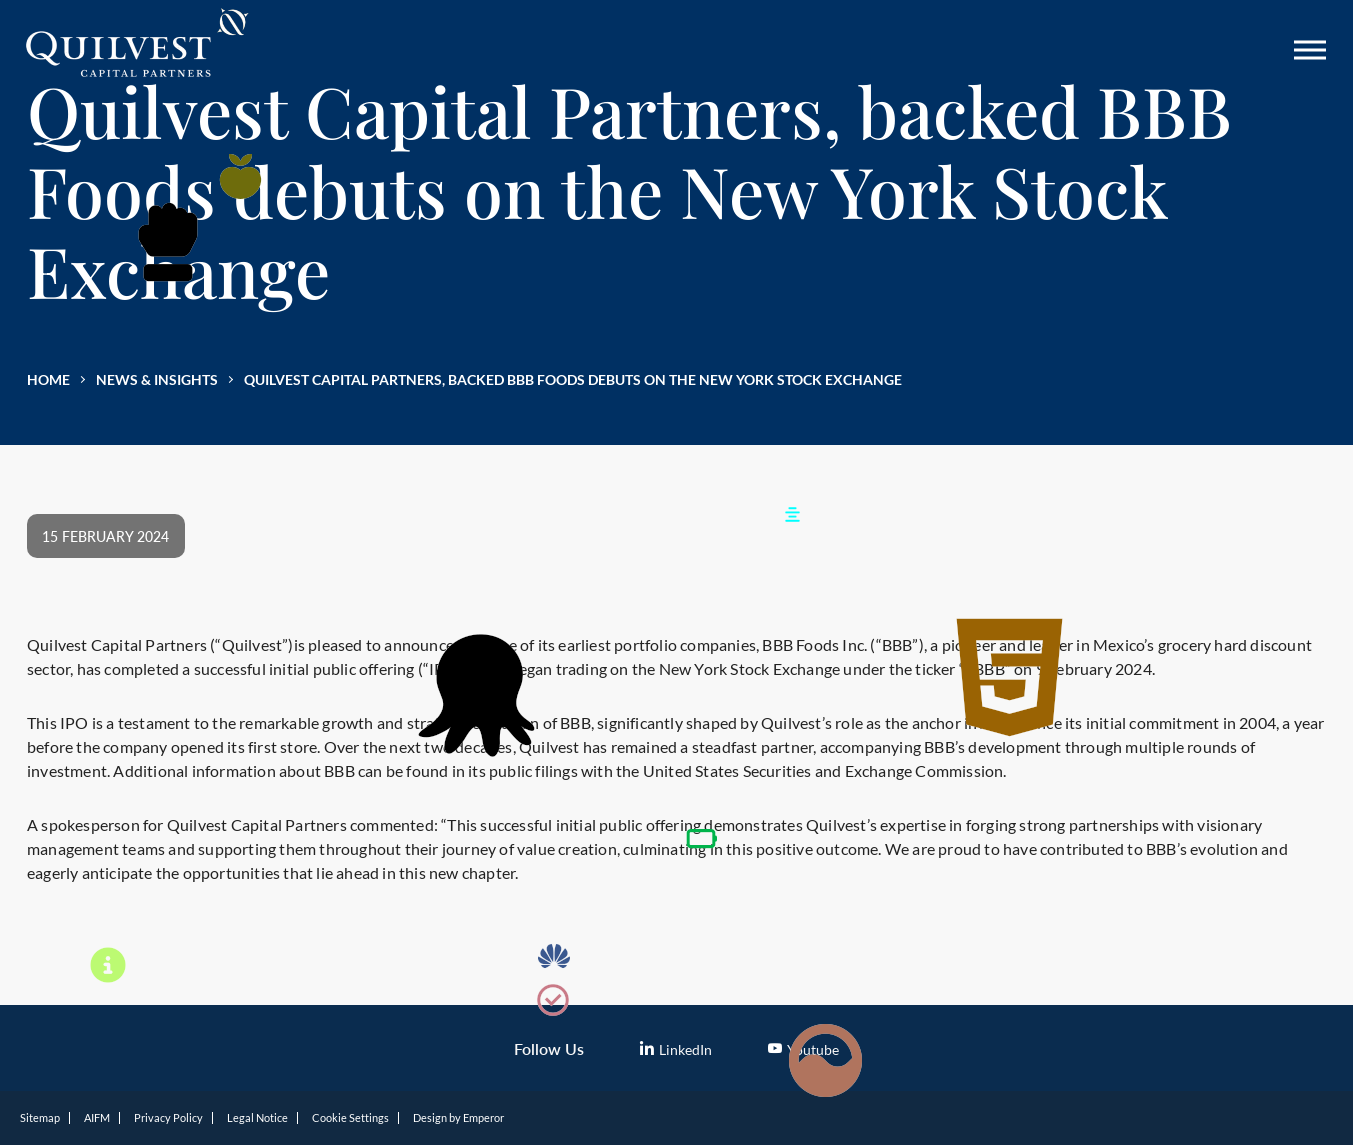  Describe the element at coordinates (825, 1060) in the screenshot. I see `Laravel Horizon dashboard logo` at that location.